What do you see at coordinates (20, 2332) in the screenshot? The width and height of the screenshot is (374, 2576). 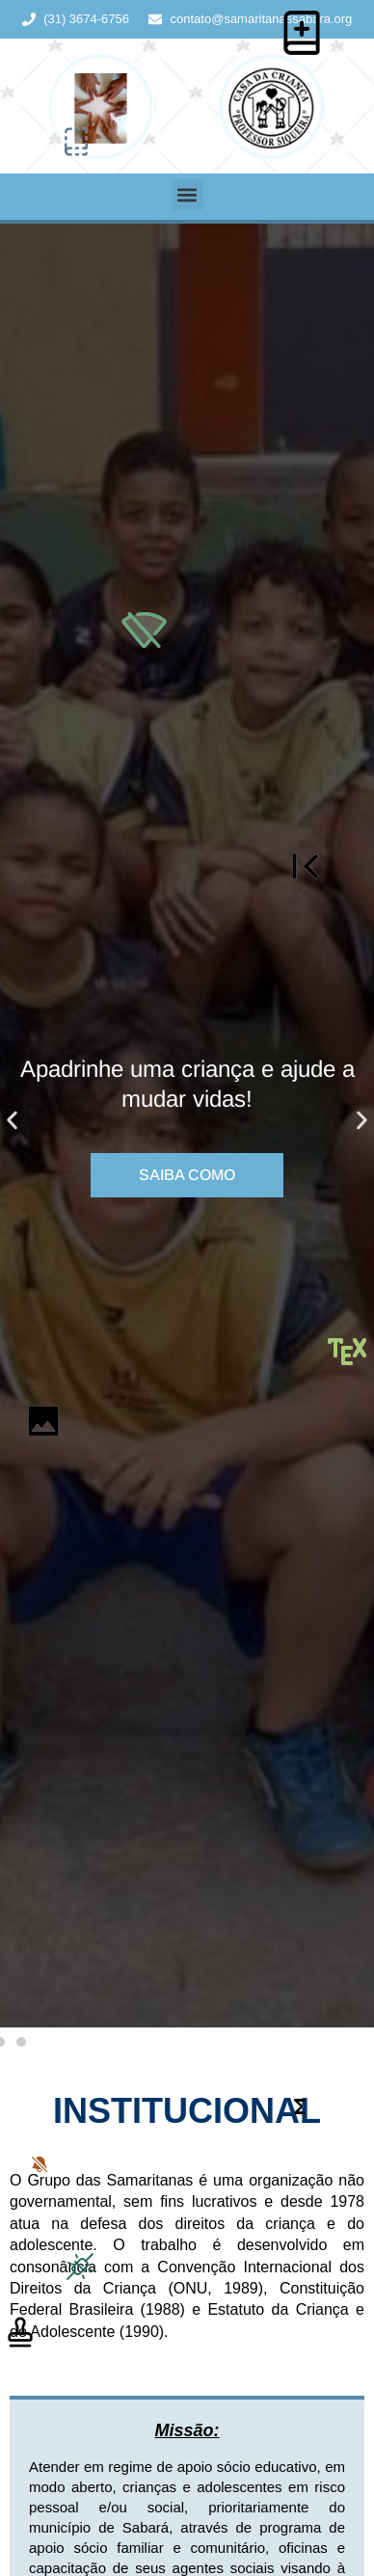 I see `approve or stamp a document` at bounding box center [20, 2332].